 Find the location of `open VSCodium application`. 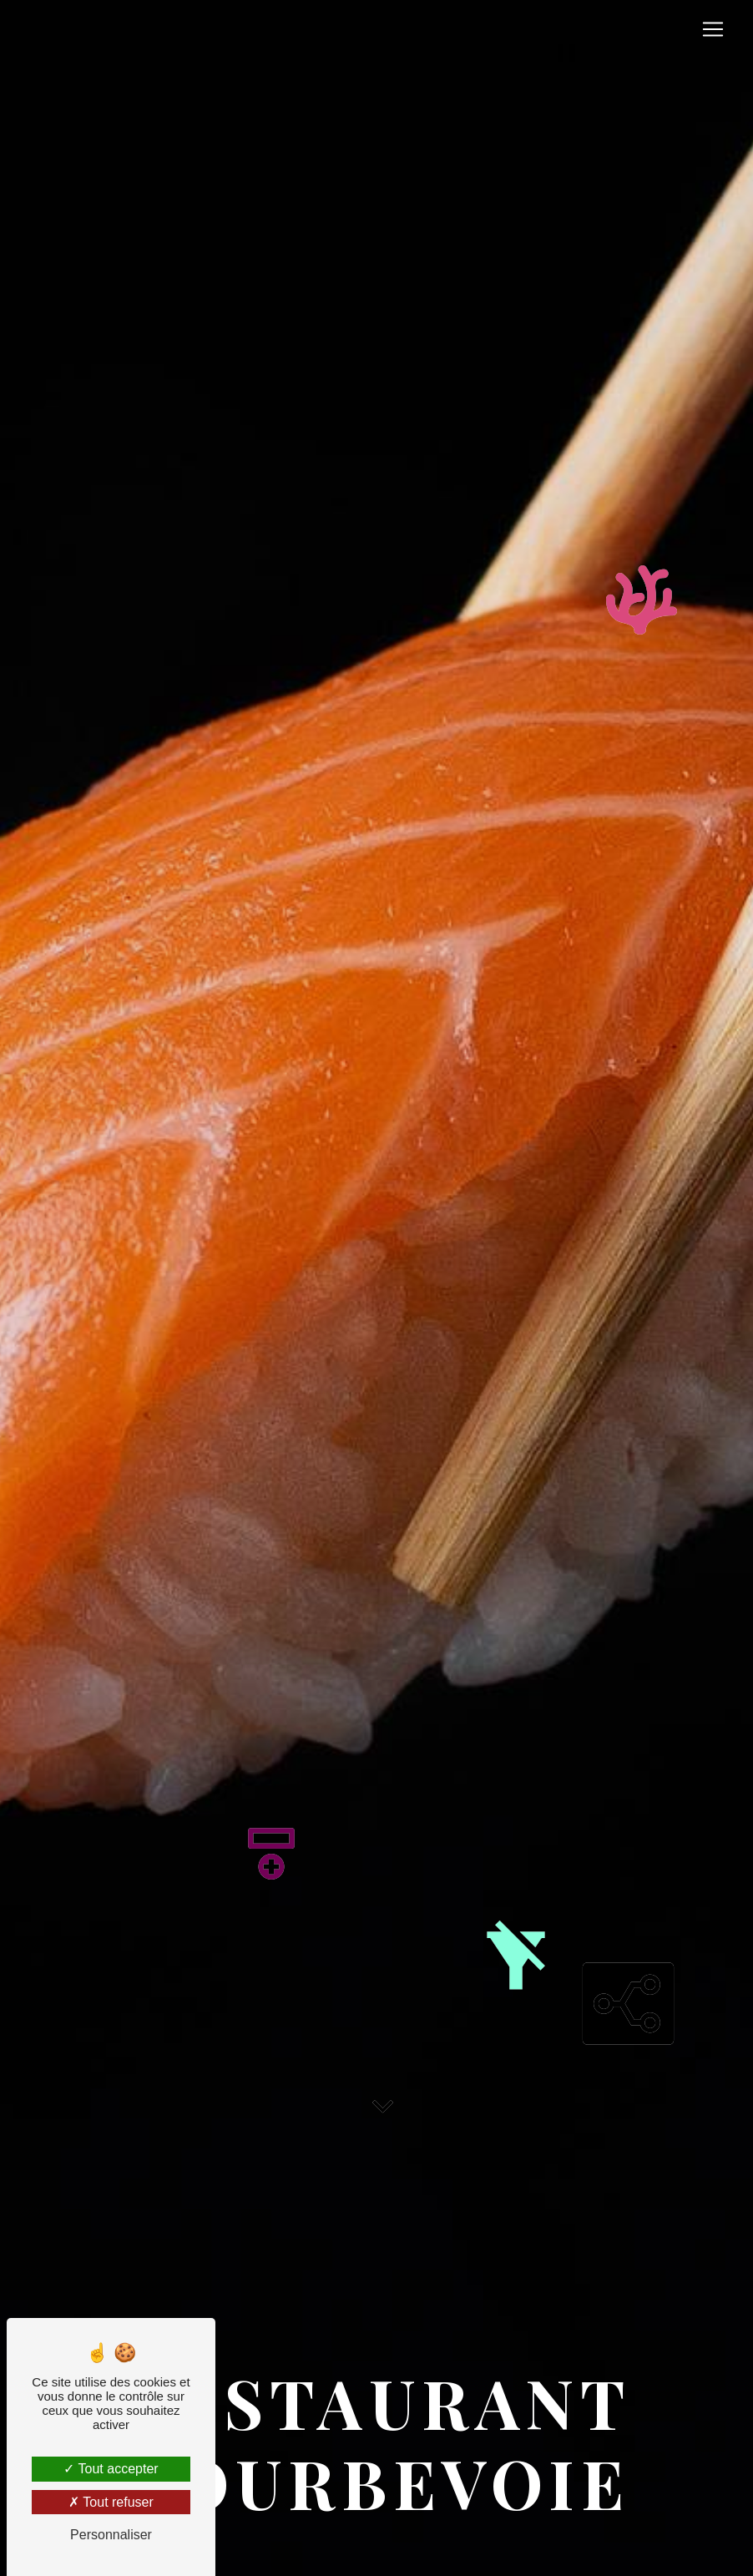

open VSCodium application is located at coordinates (641, 600).